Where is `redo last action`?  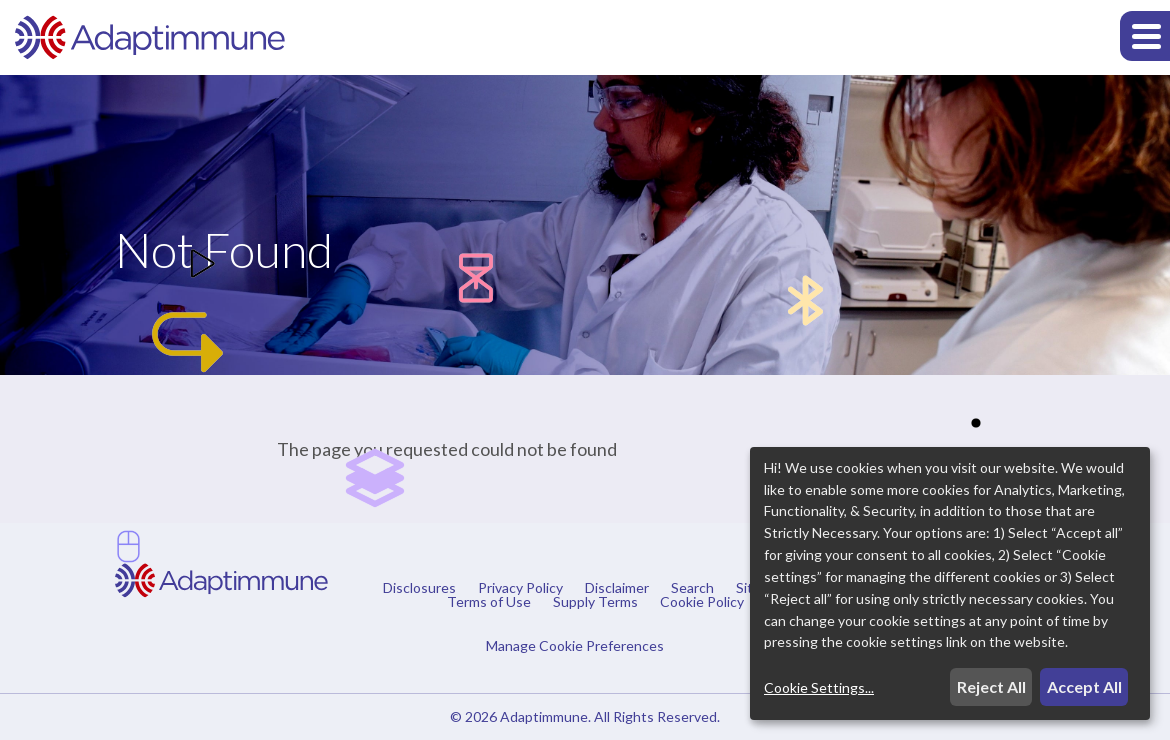 redo last action is located at coordinates (187, 339).